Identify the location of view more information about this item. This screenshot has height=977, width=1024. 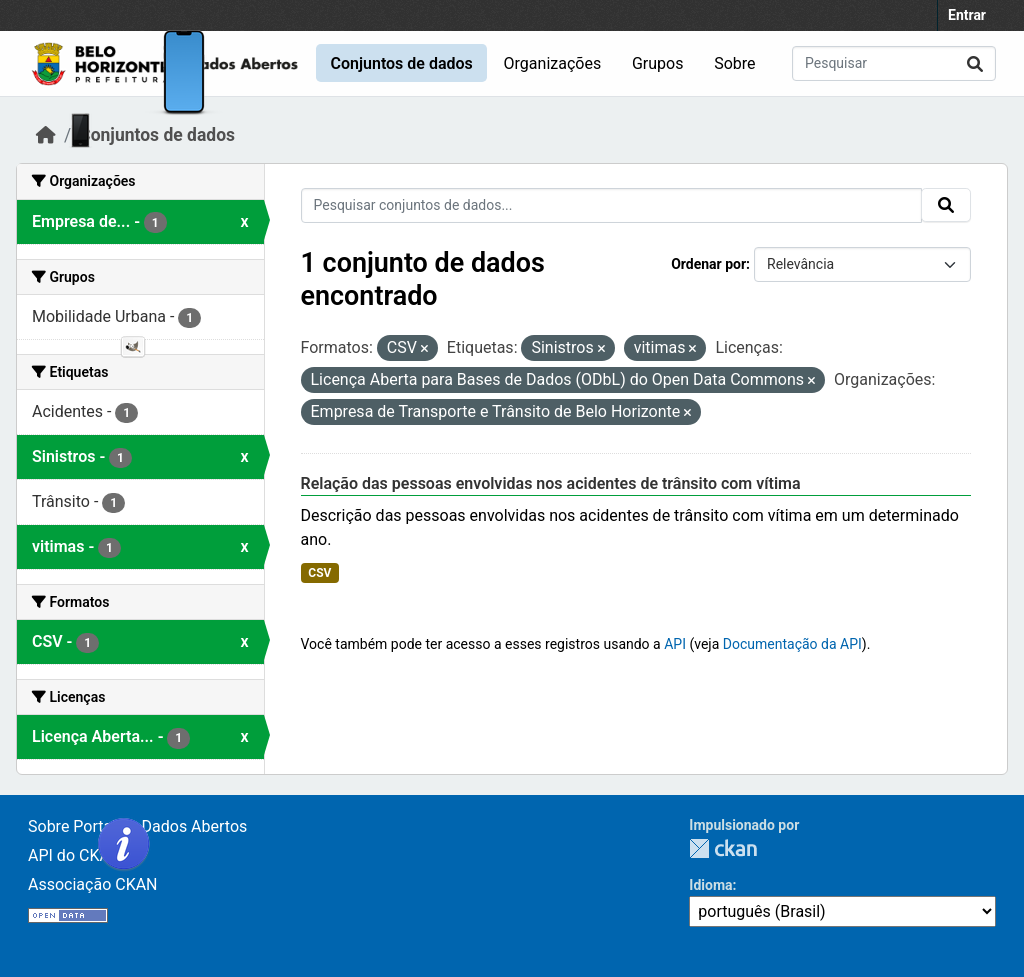
(123, 843).